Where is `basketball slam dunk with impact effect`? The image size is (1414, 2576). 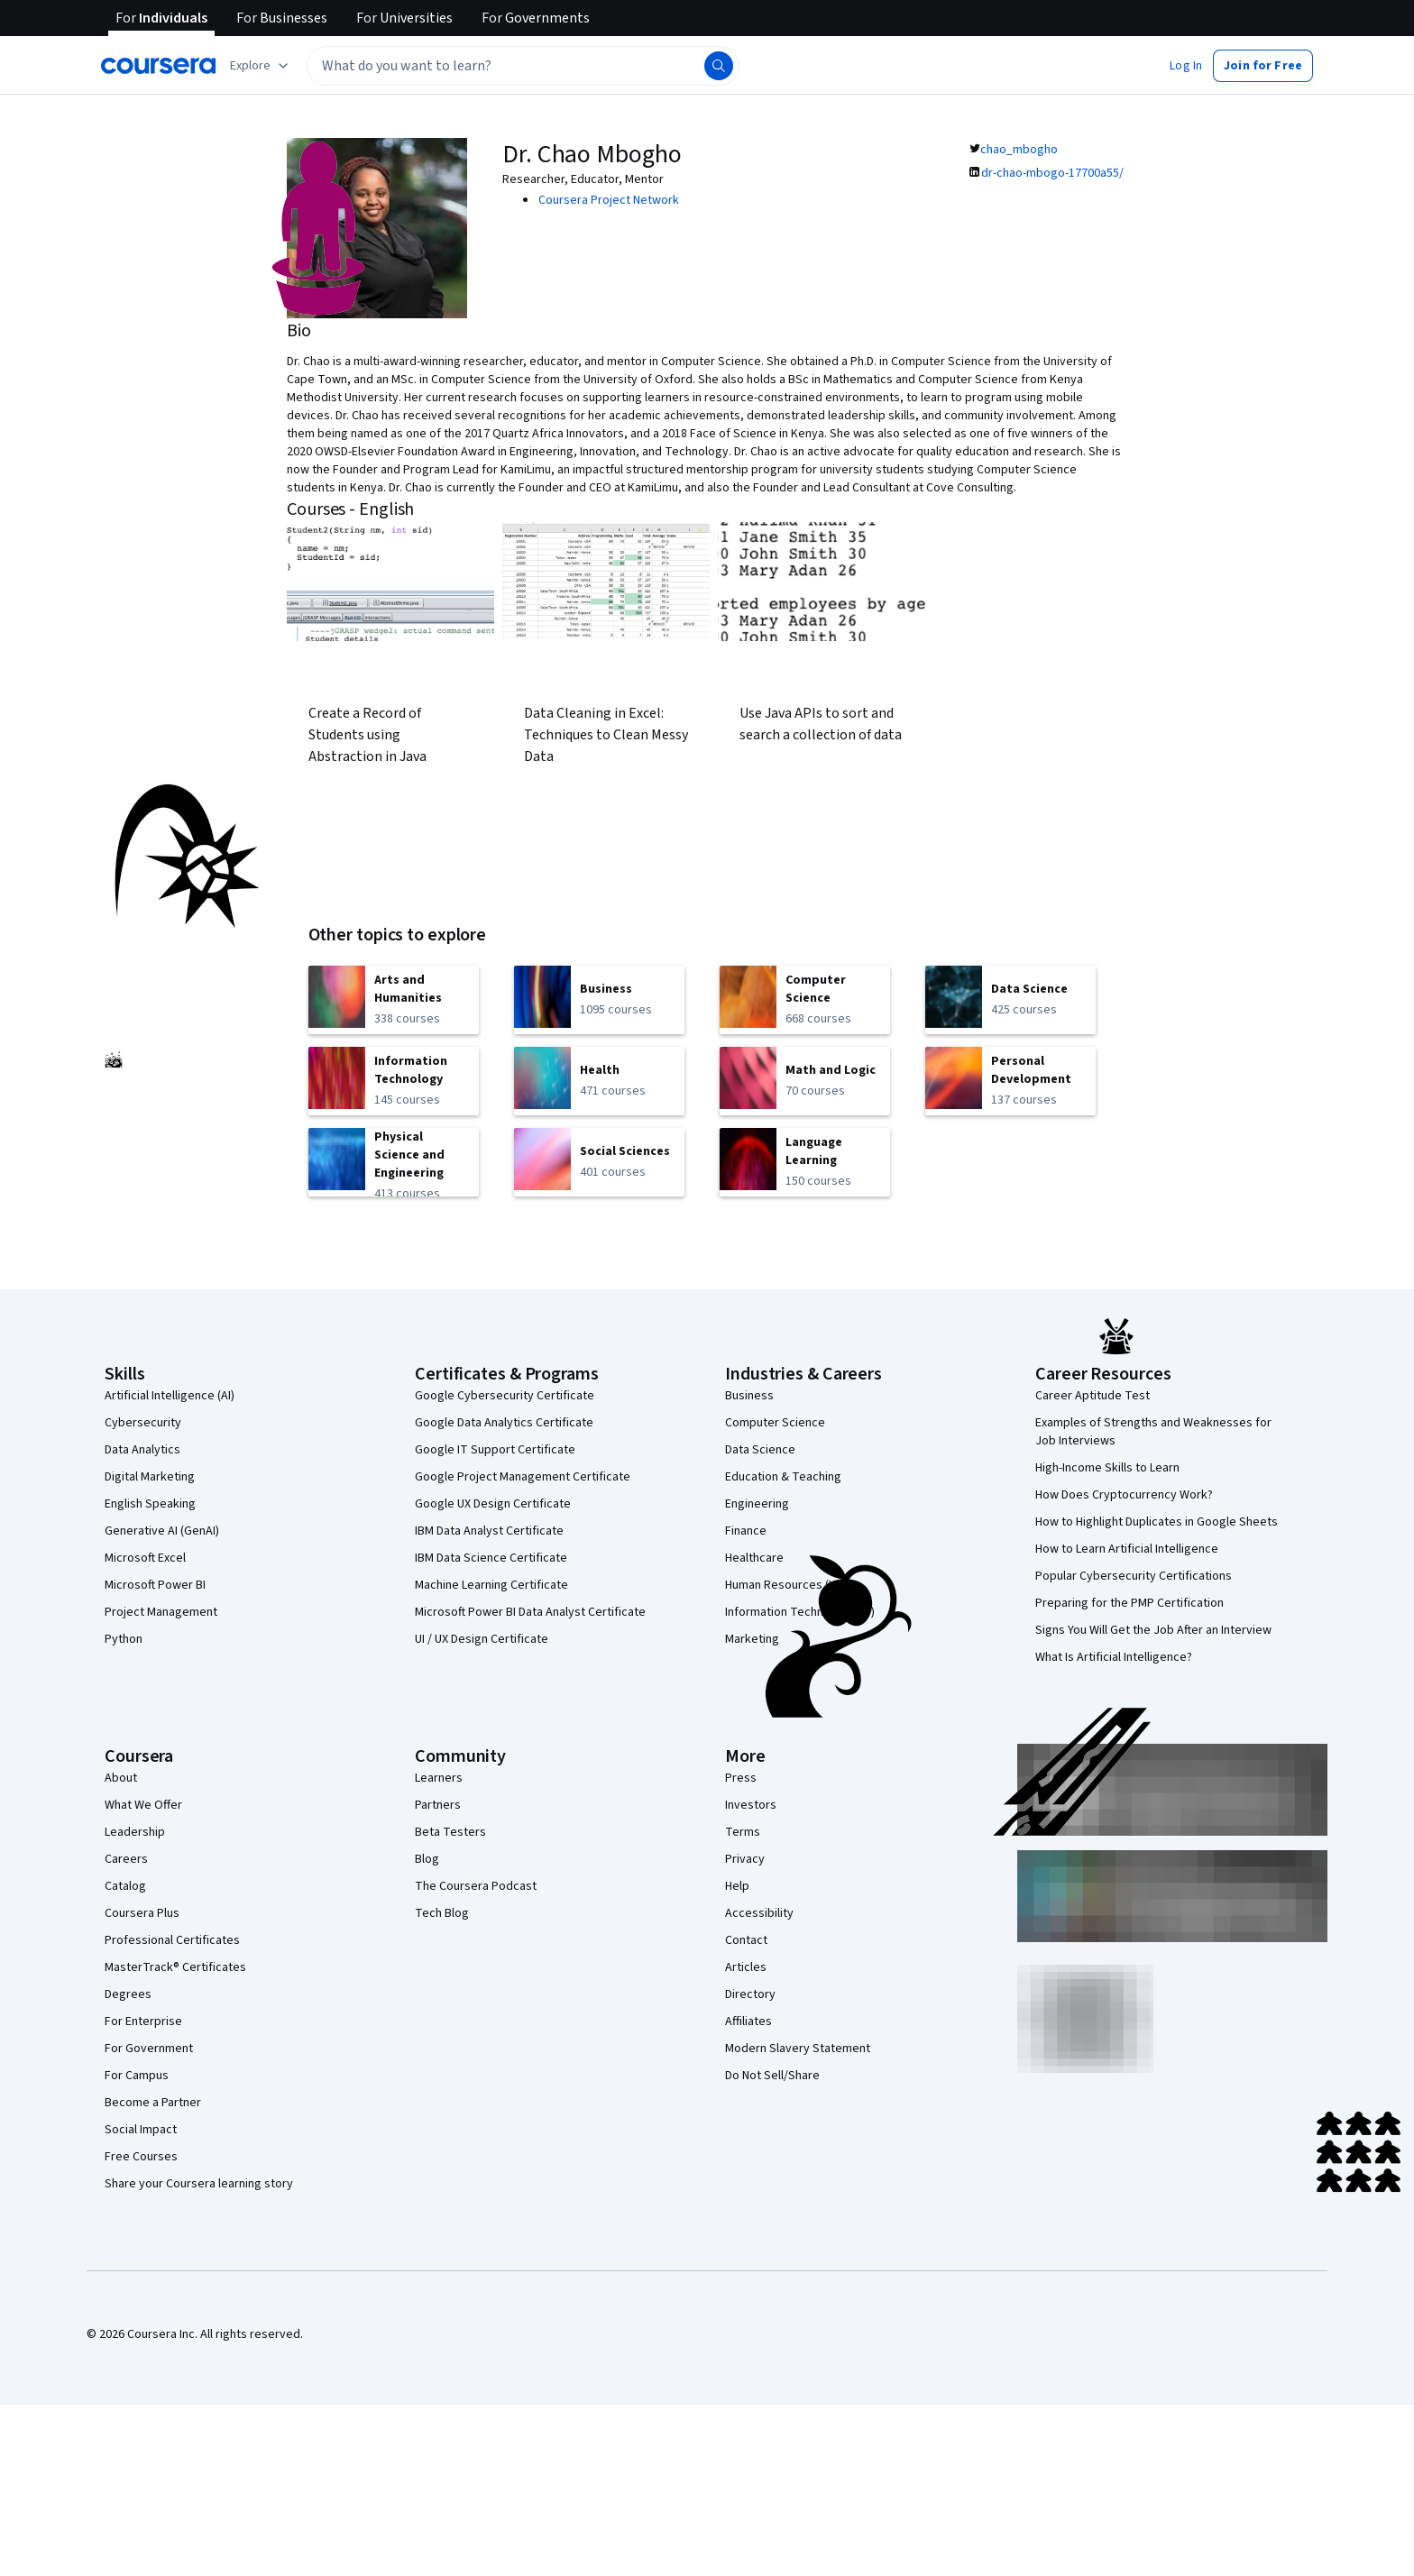
basketball slam dunk with impact effect is located at coordinates (186, 856).